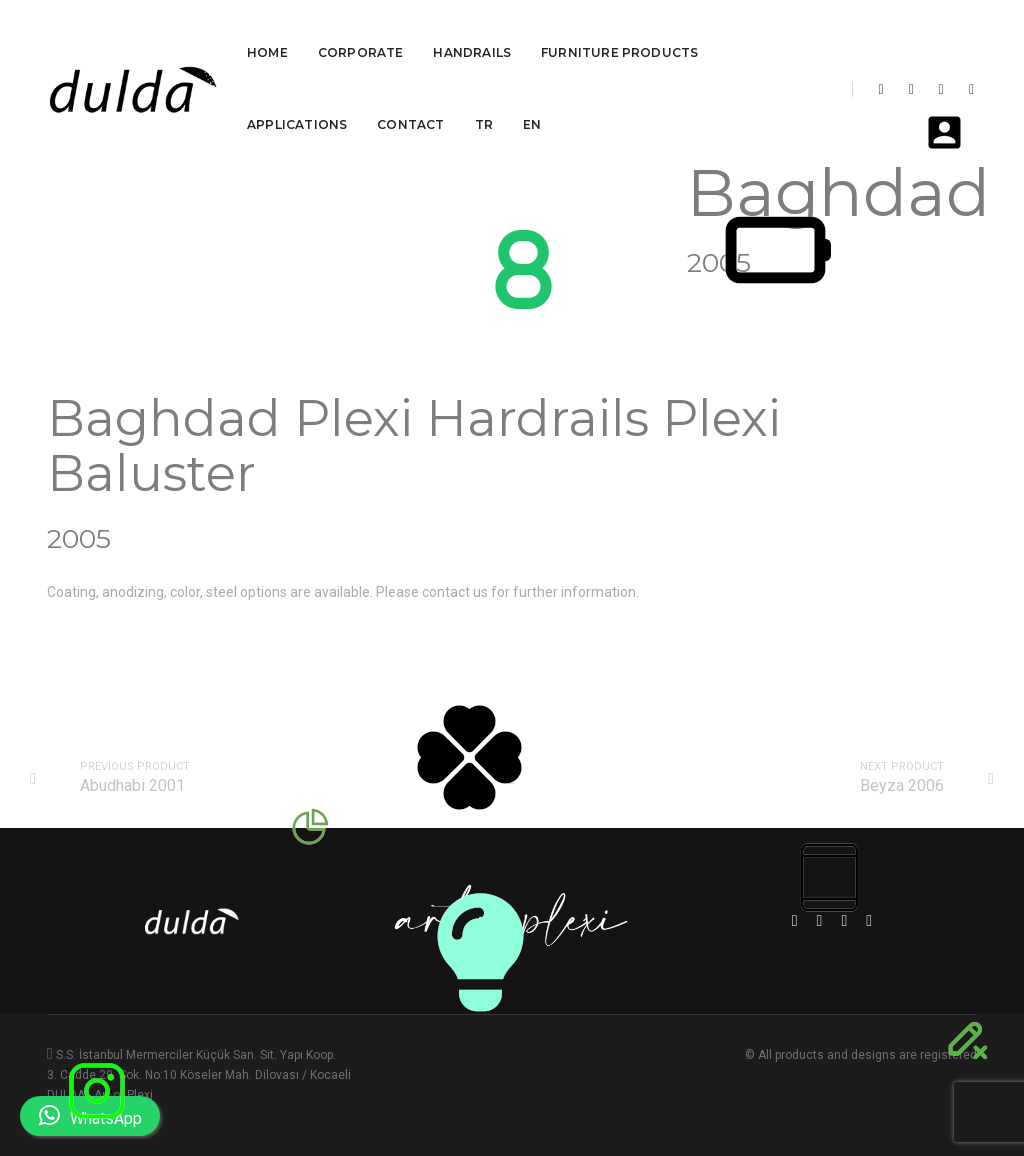 This screenshot has width=1024, height=1156. I want to click on cancel editing mode, so click(966, 1038).